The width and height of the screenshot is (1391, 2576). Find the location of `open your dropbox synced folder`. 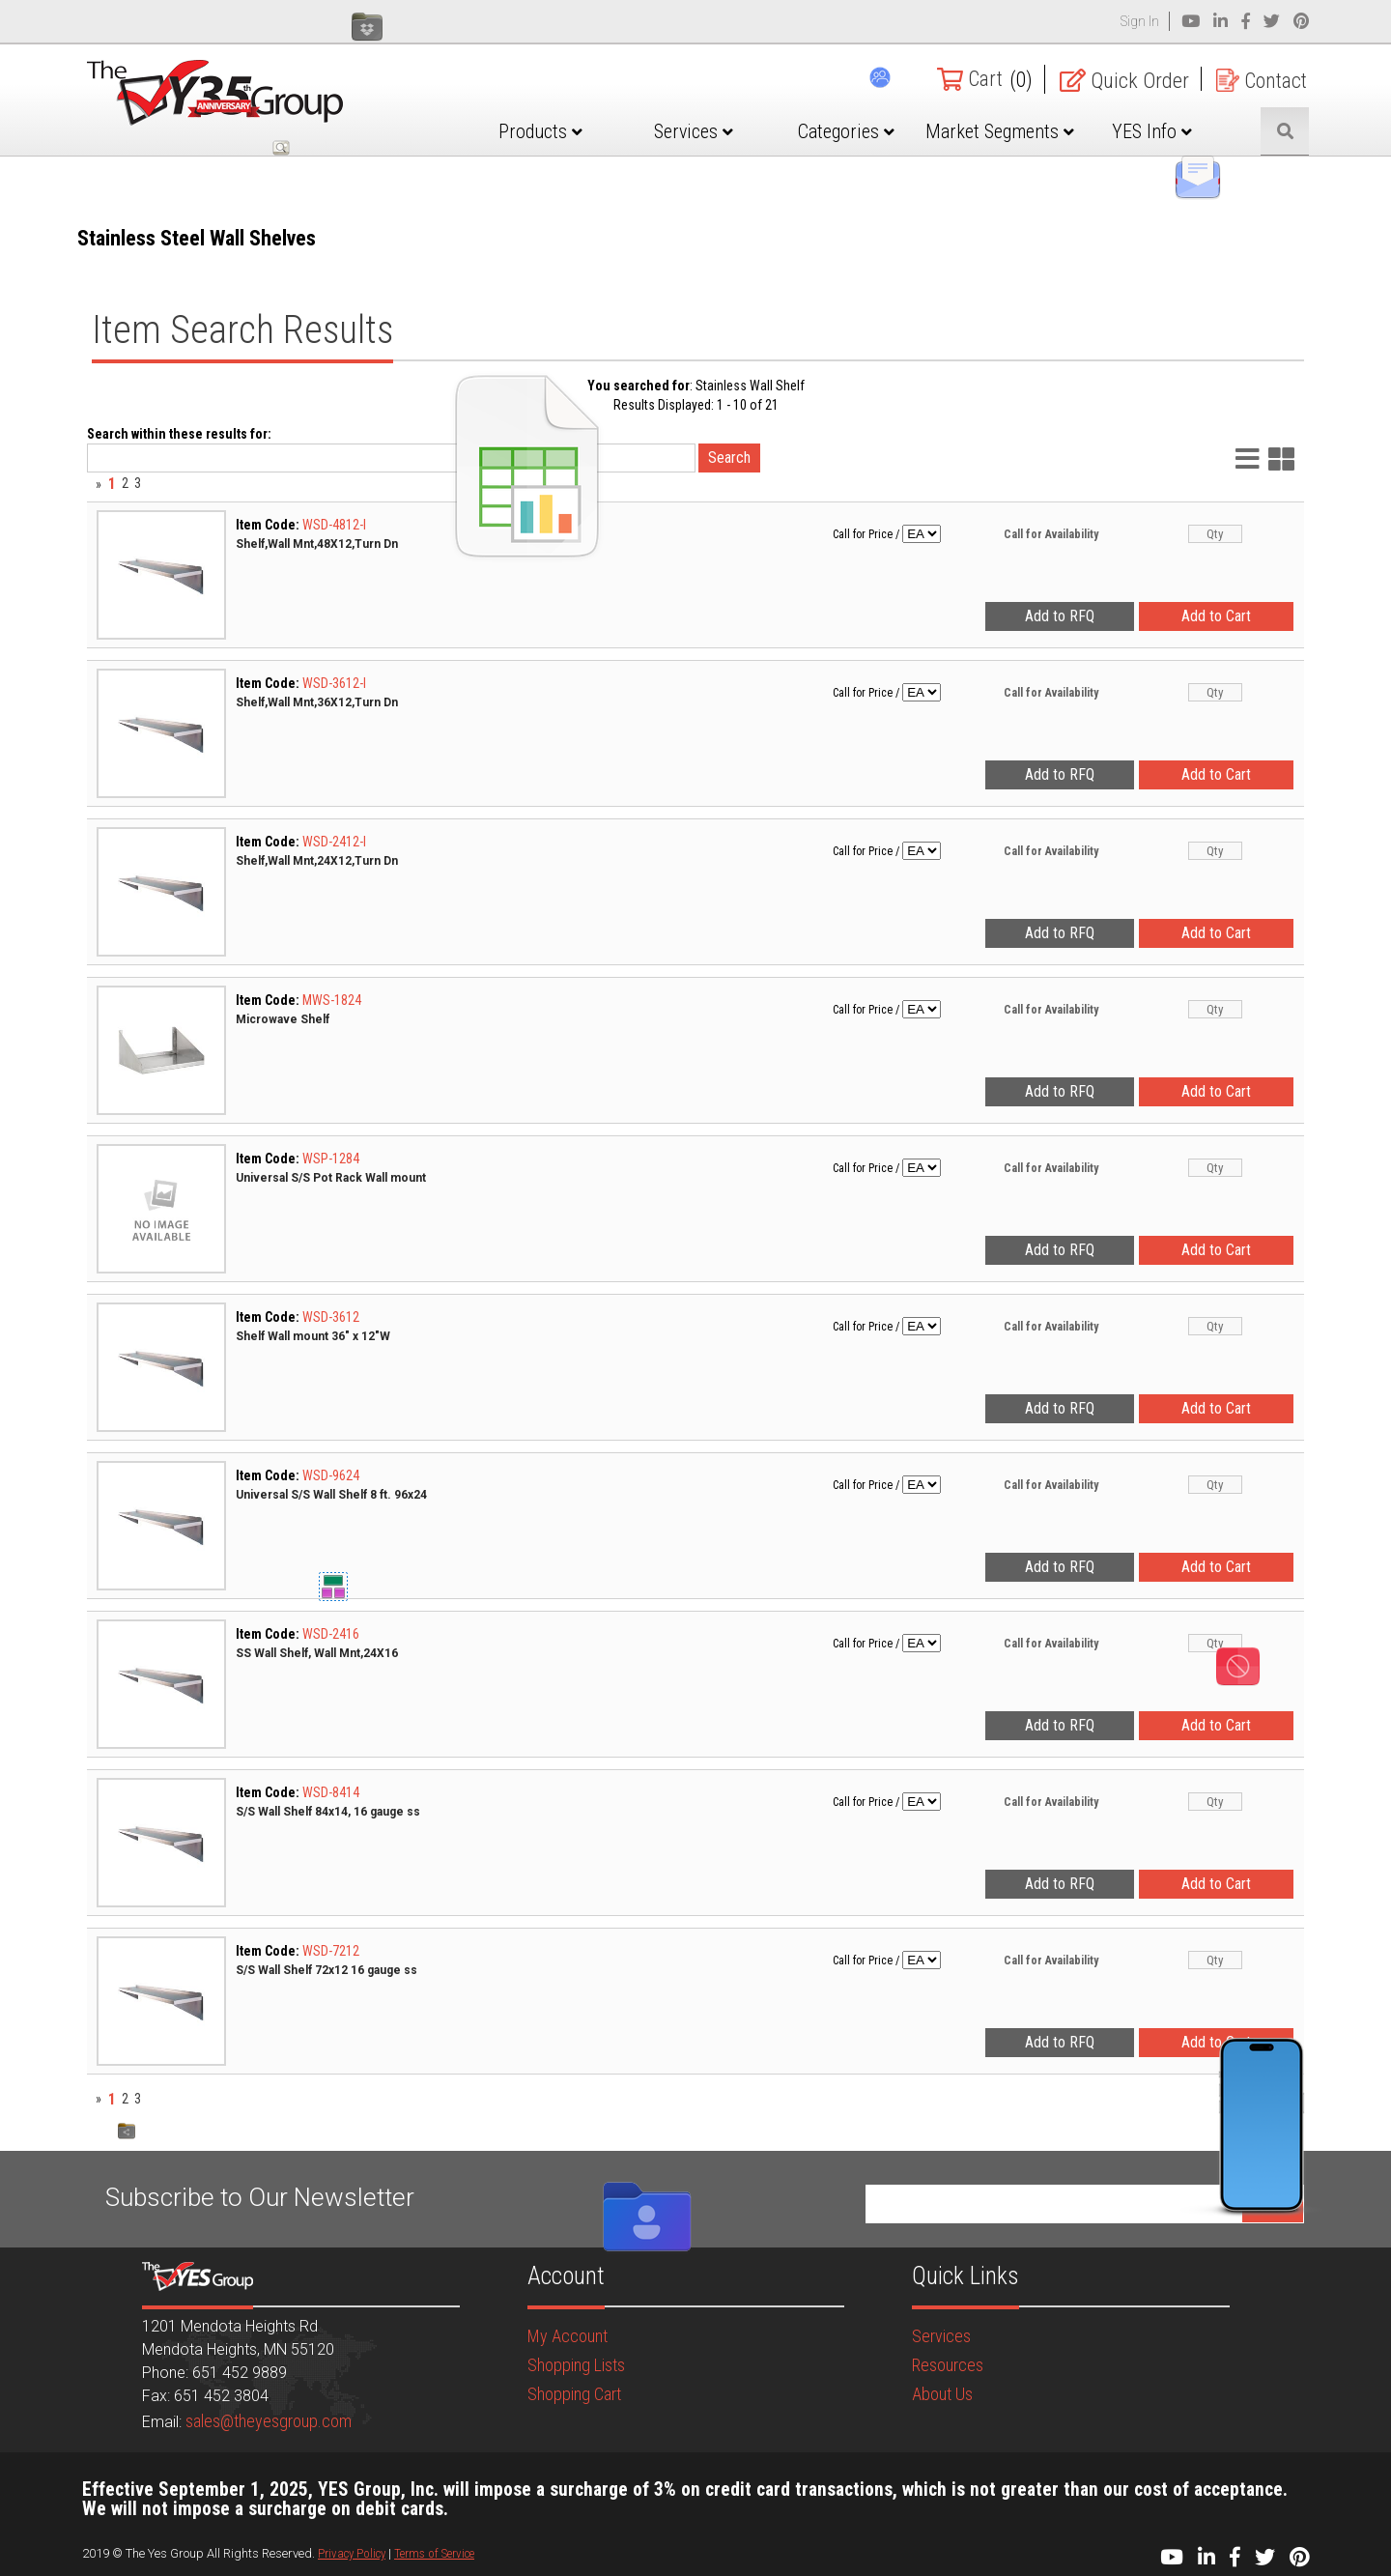

open your dropbox synced folder is located at coordinates (367, 26).